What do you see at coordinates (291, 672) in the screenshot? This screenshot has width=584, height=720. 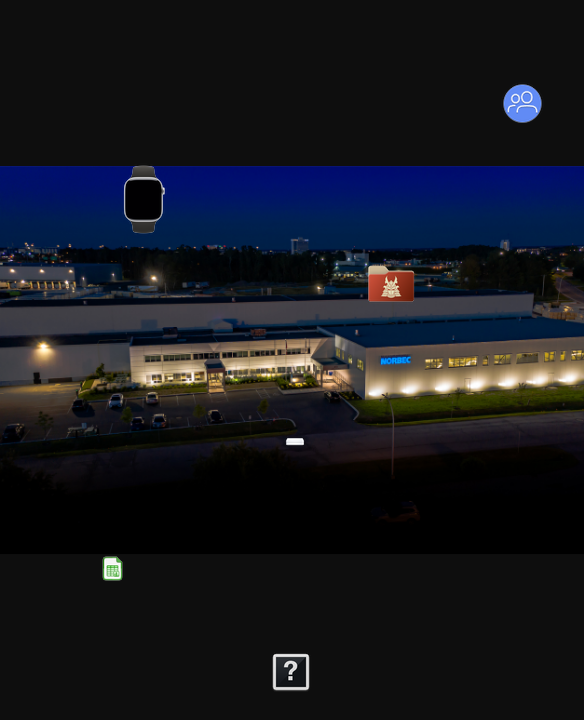 I see `indicates missing or unavailable media file` at bounding box center [291, 672].